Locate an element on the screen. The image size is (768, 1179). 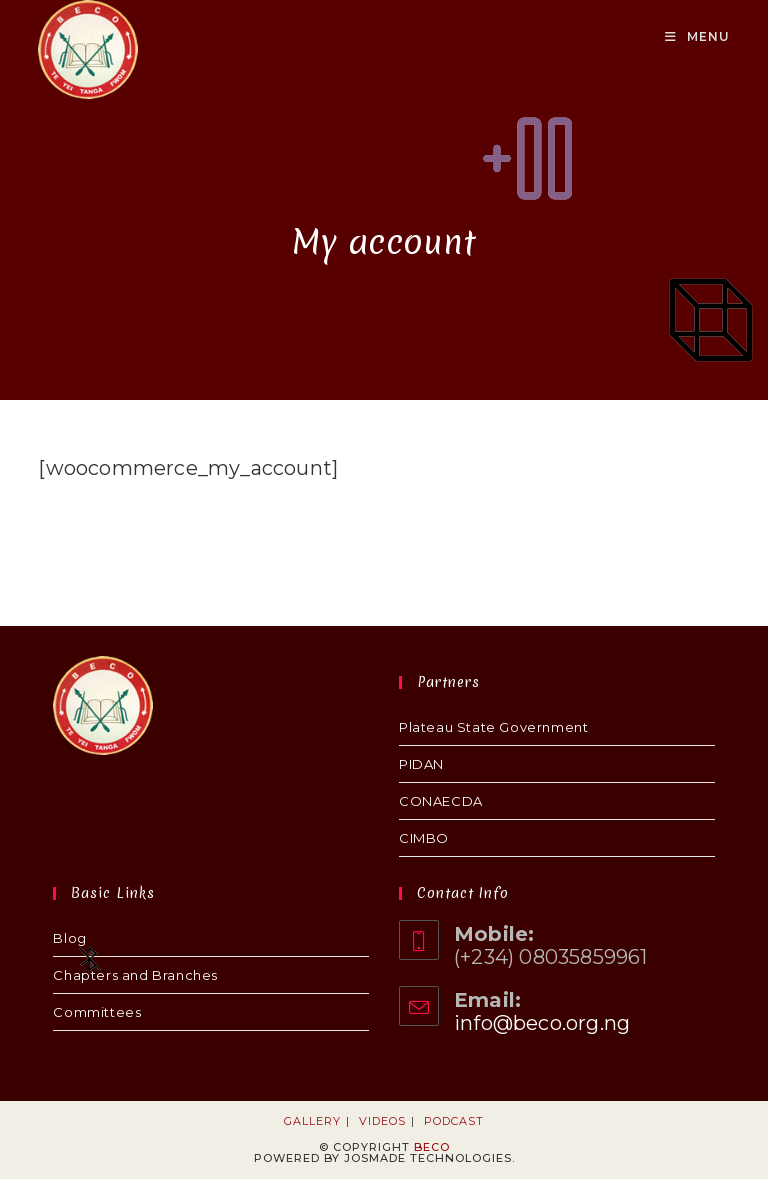
view 3D model or object is located at coordinates (711, 320).